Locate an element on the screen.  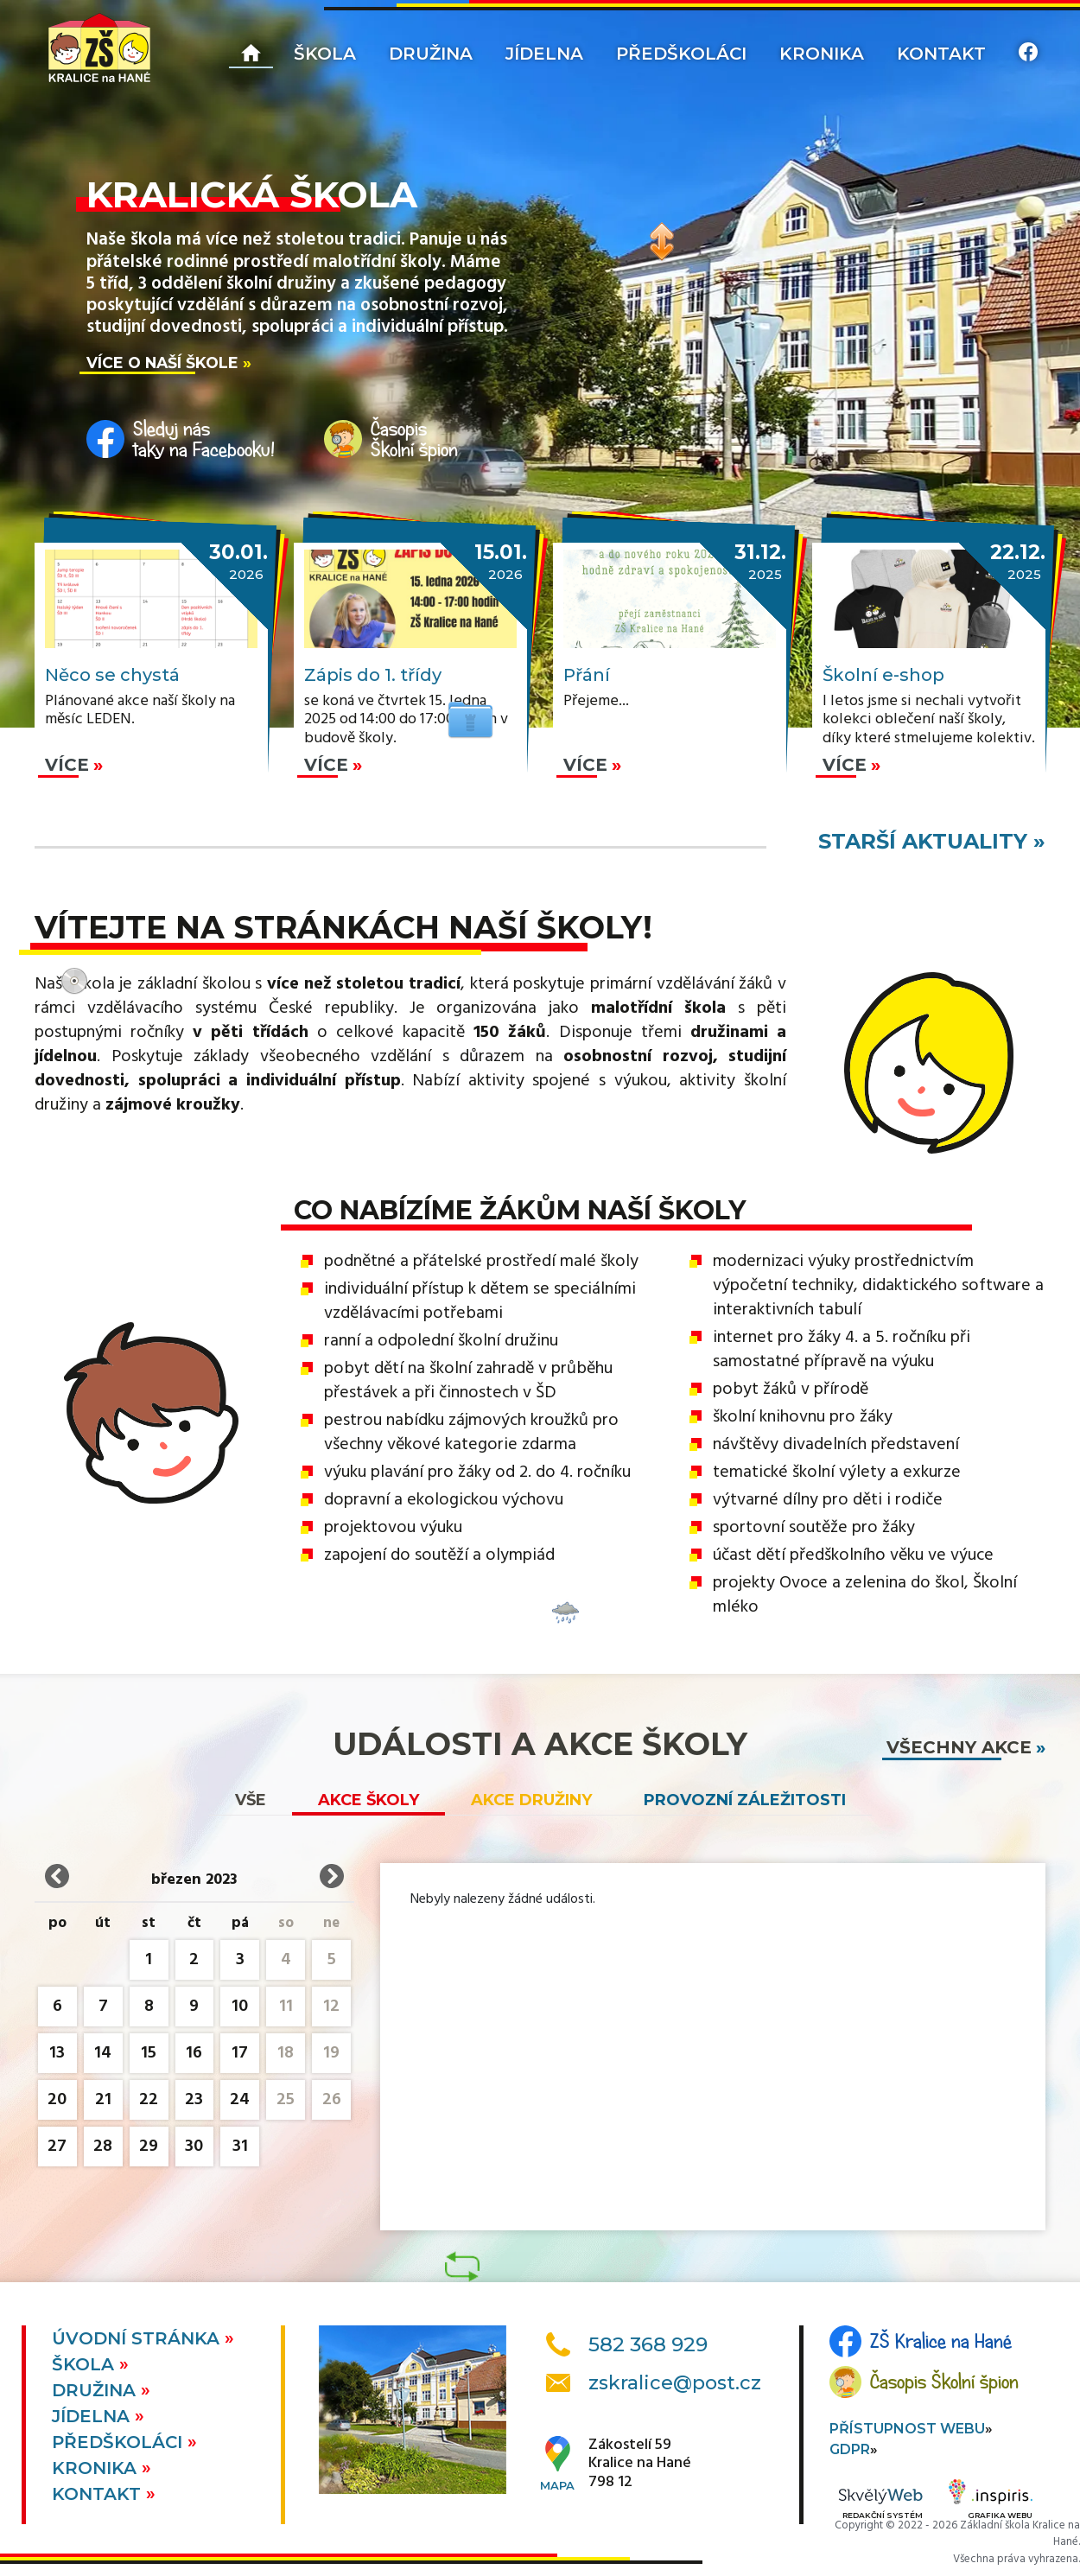
access DVD-RW drive or disc is located at coordinates (74, 981).